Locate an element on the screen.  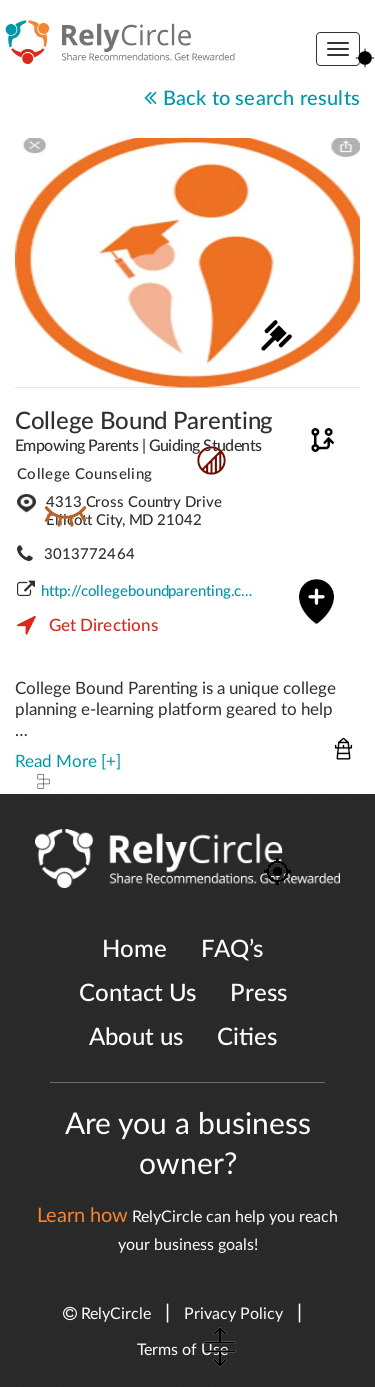
hide password or sensitive content is located at coordinates (65, 512).